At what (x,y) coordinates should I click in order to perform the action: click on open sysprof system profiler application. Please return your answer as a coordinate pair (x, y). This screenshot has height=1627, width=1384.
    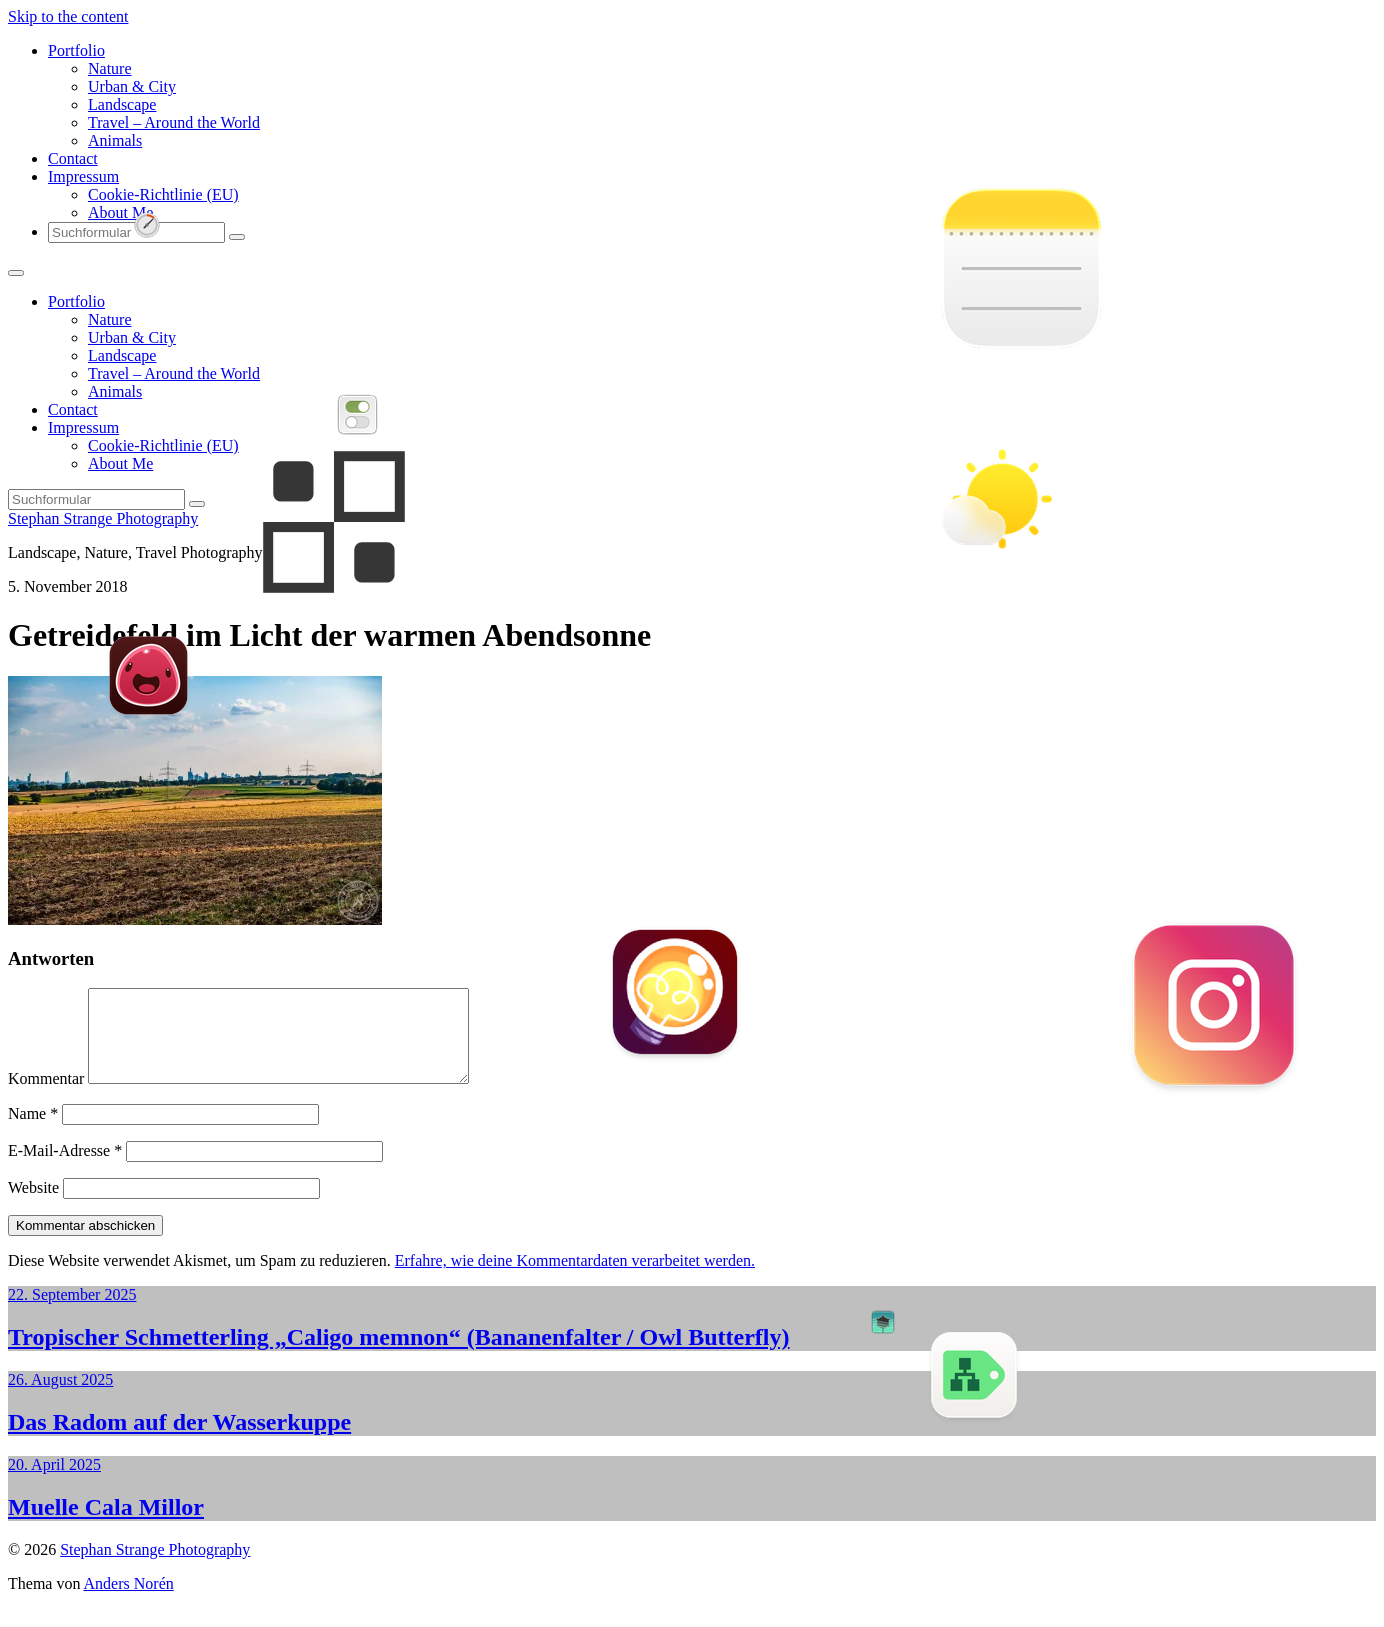
    Looking at the image, I should click on (147, 225).